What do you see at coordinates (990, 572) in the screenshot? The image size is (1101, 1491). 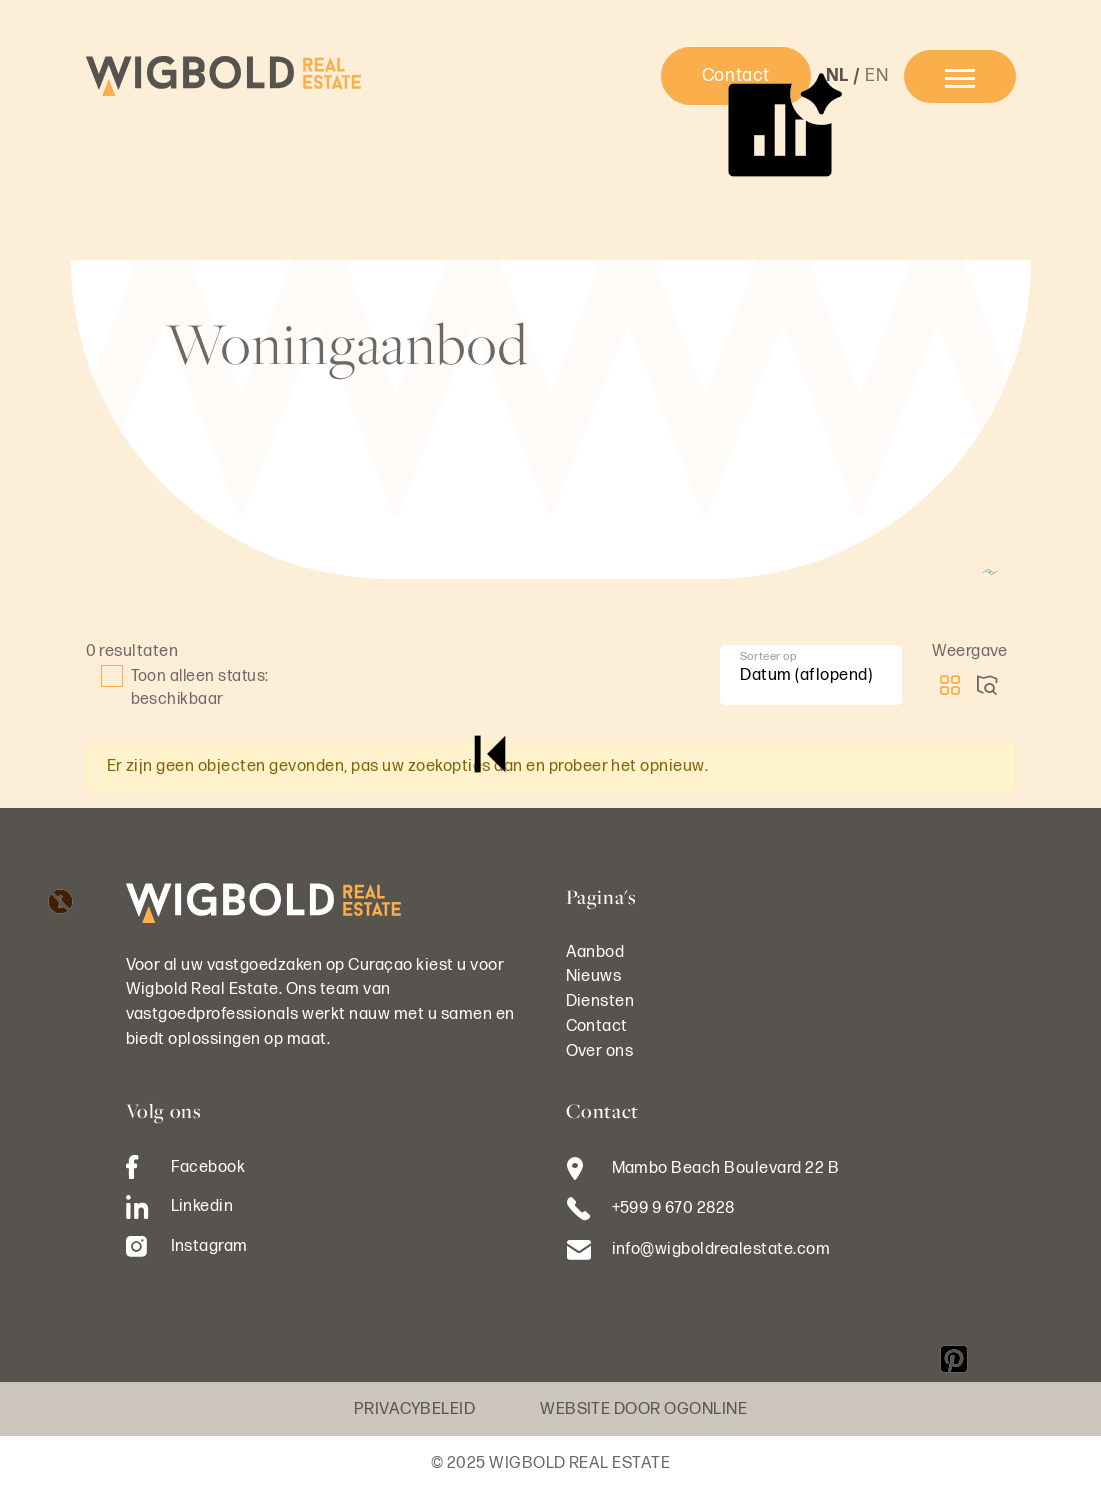 I see `Peak Design brand logo` at bounding box center [990, 572].